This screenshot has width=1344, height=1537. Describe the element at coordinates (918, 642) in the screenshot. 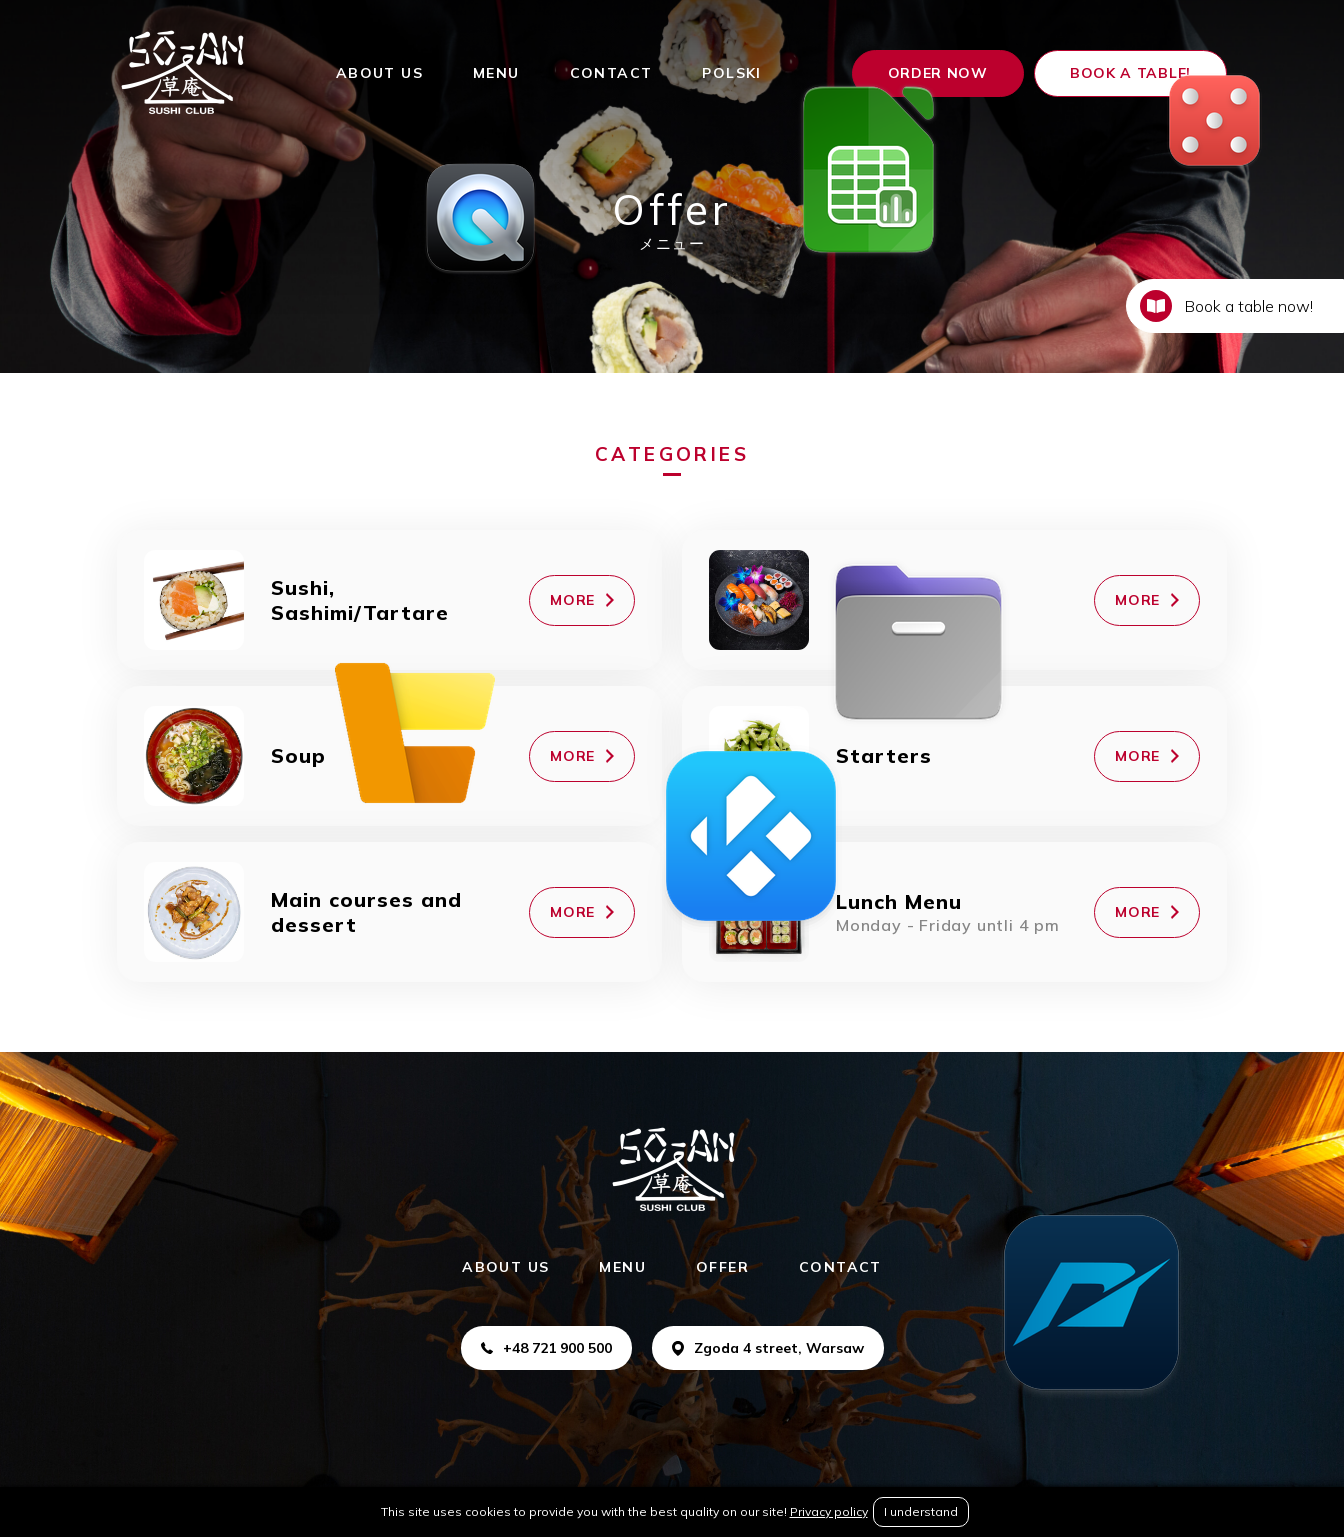

I see `open the file manager application` at that location.